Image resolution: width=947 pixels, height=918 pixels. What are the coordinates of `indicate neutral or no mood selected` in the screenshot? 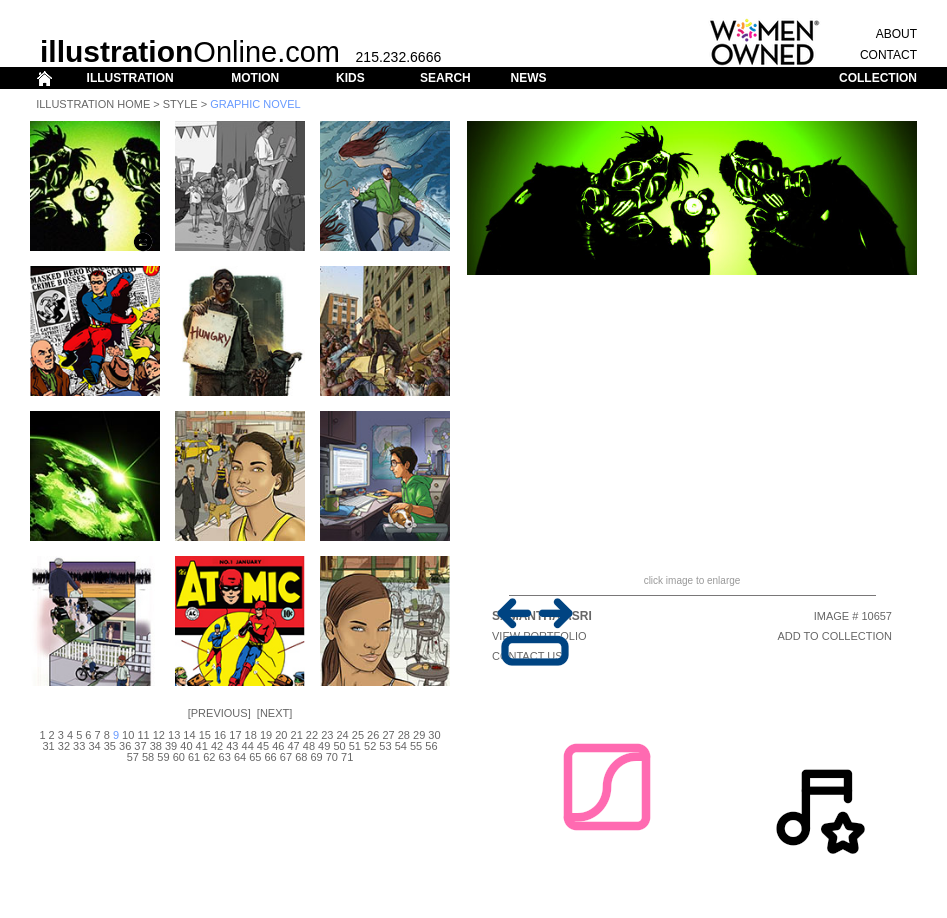 It's located at (143, 242).